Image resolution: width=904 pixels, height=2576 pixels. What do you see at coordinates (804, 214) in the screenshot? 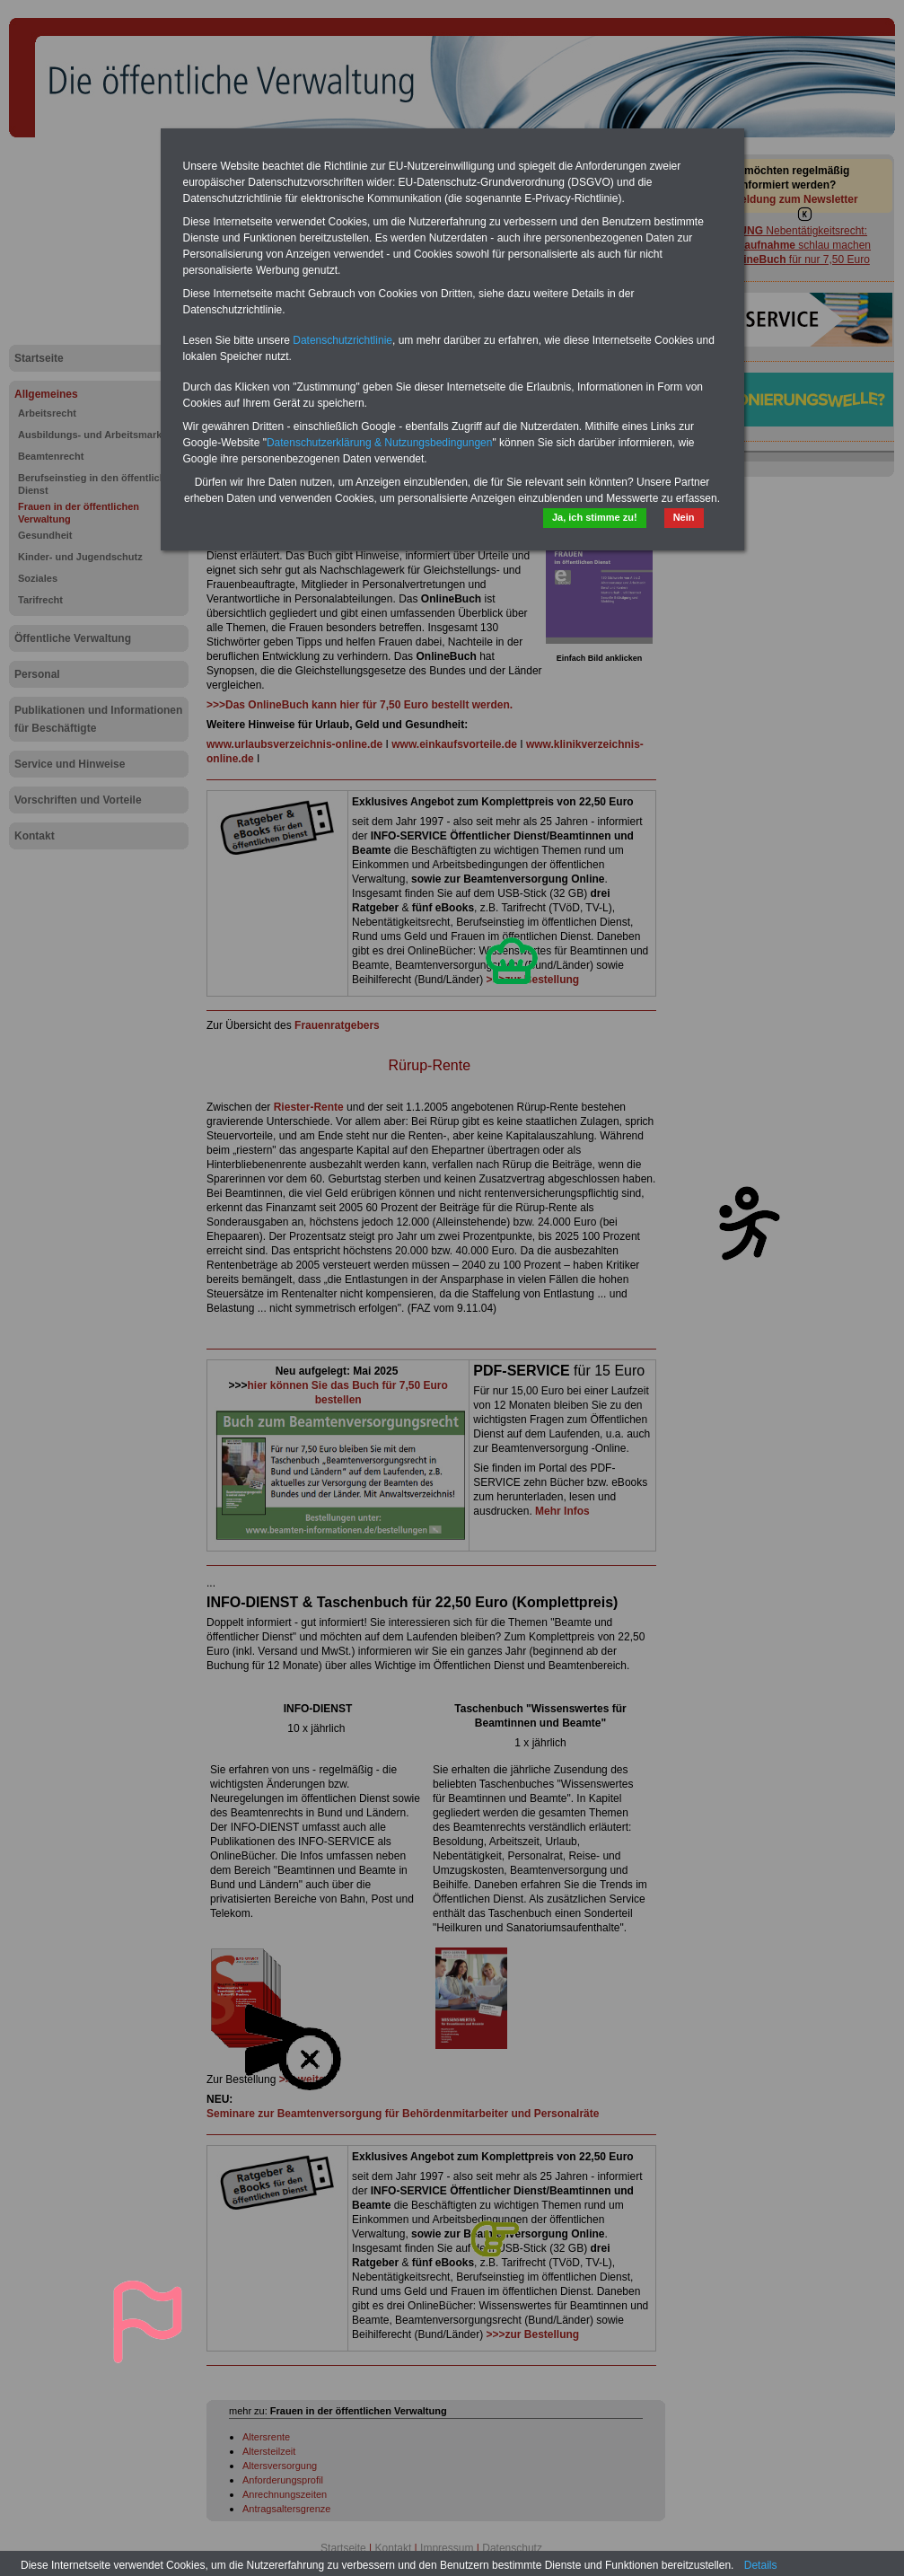
I see `indicates a keyboard shortcut or hotkey` at bounding box center [804, 214].